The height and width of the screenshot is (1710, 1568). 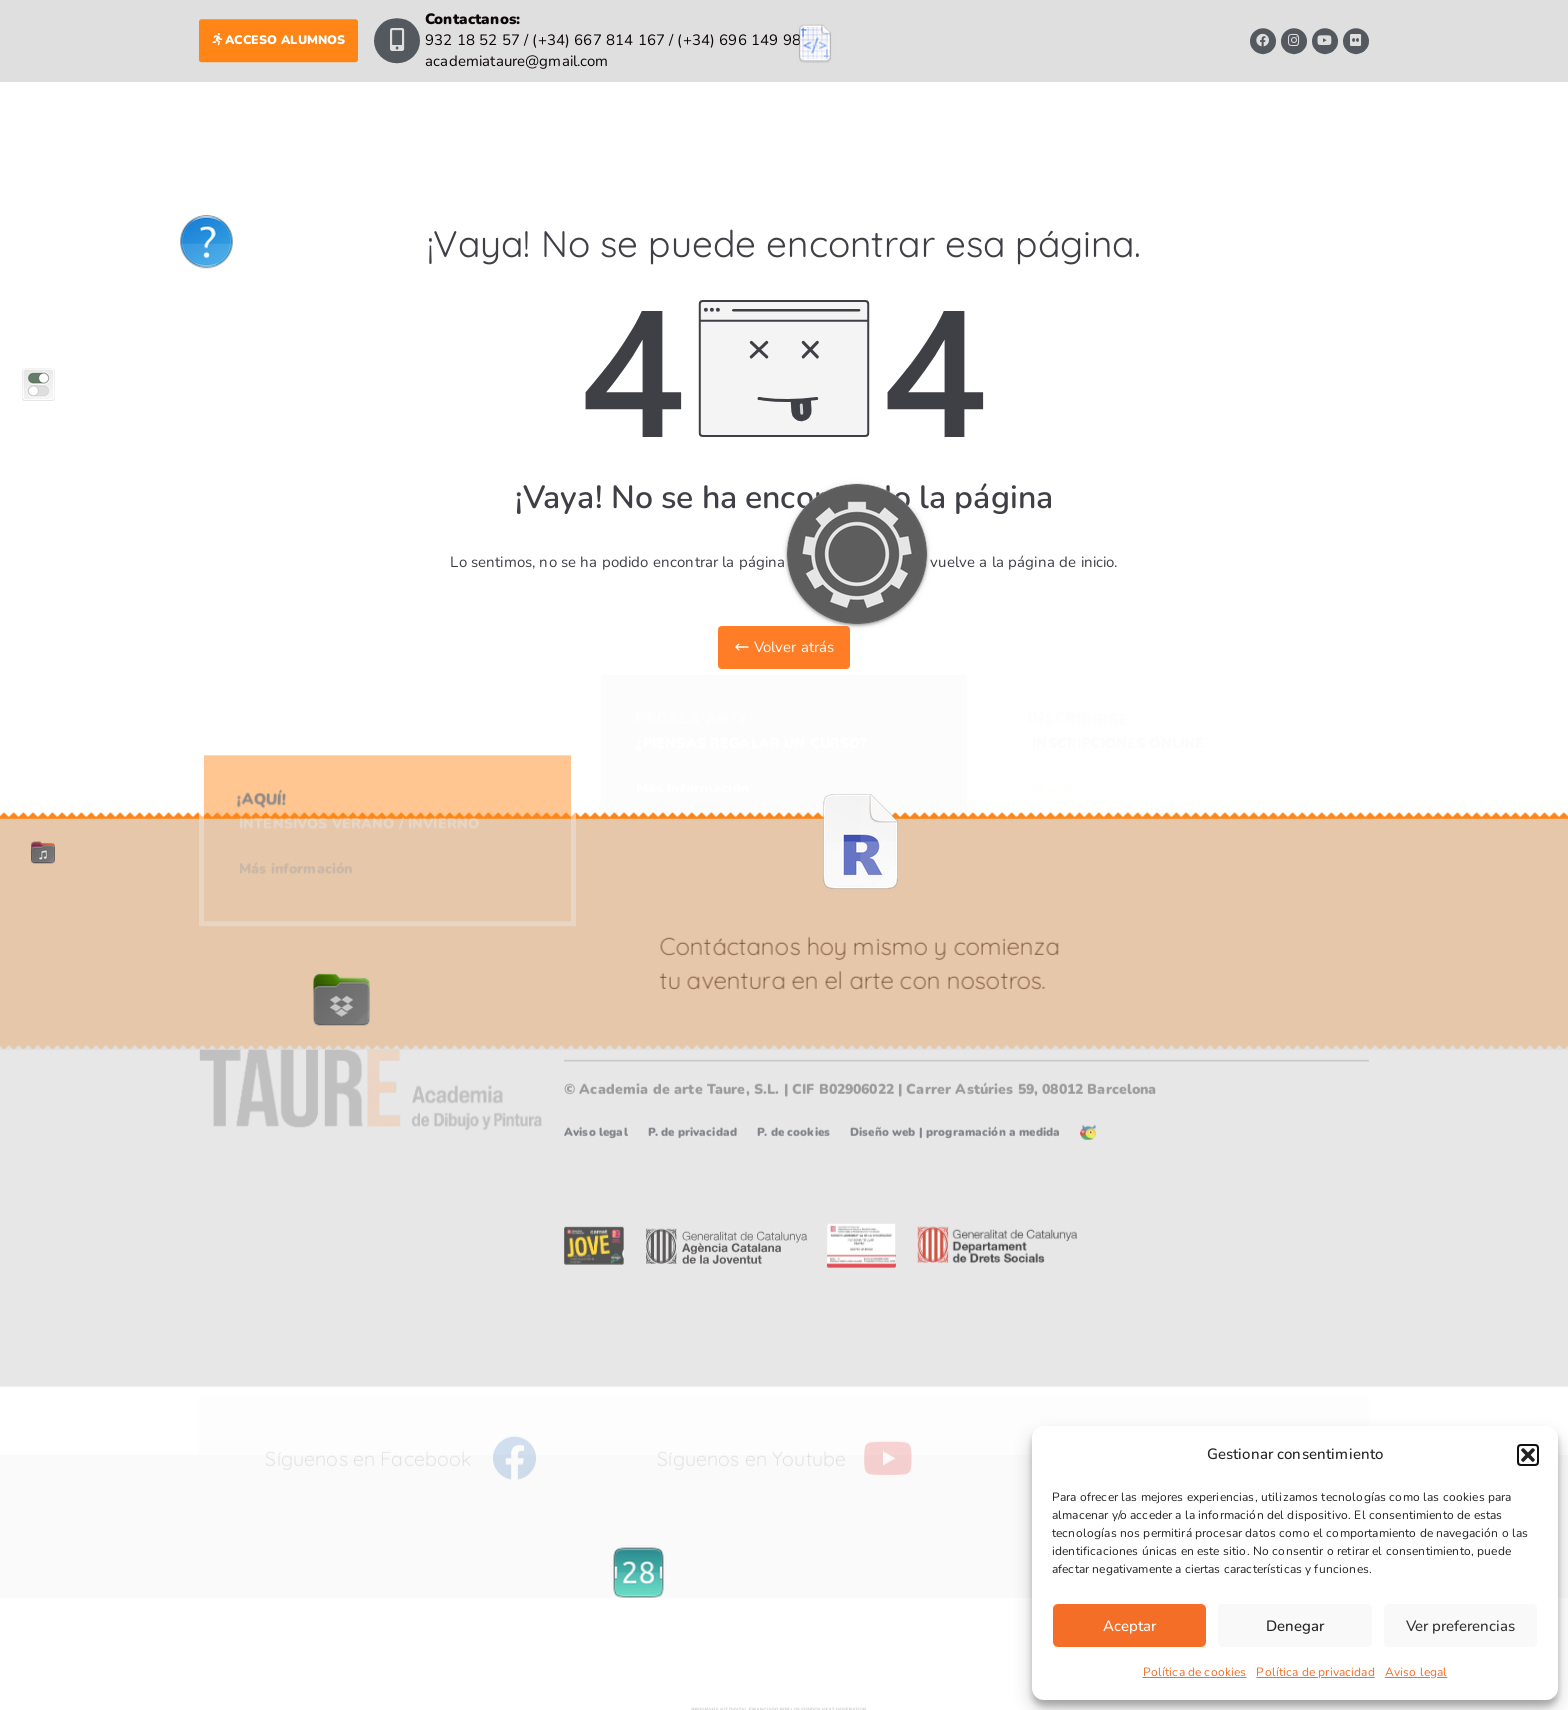 I want to click on open your music folder, so click(x=43, y=852).